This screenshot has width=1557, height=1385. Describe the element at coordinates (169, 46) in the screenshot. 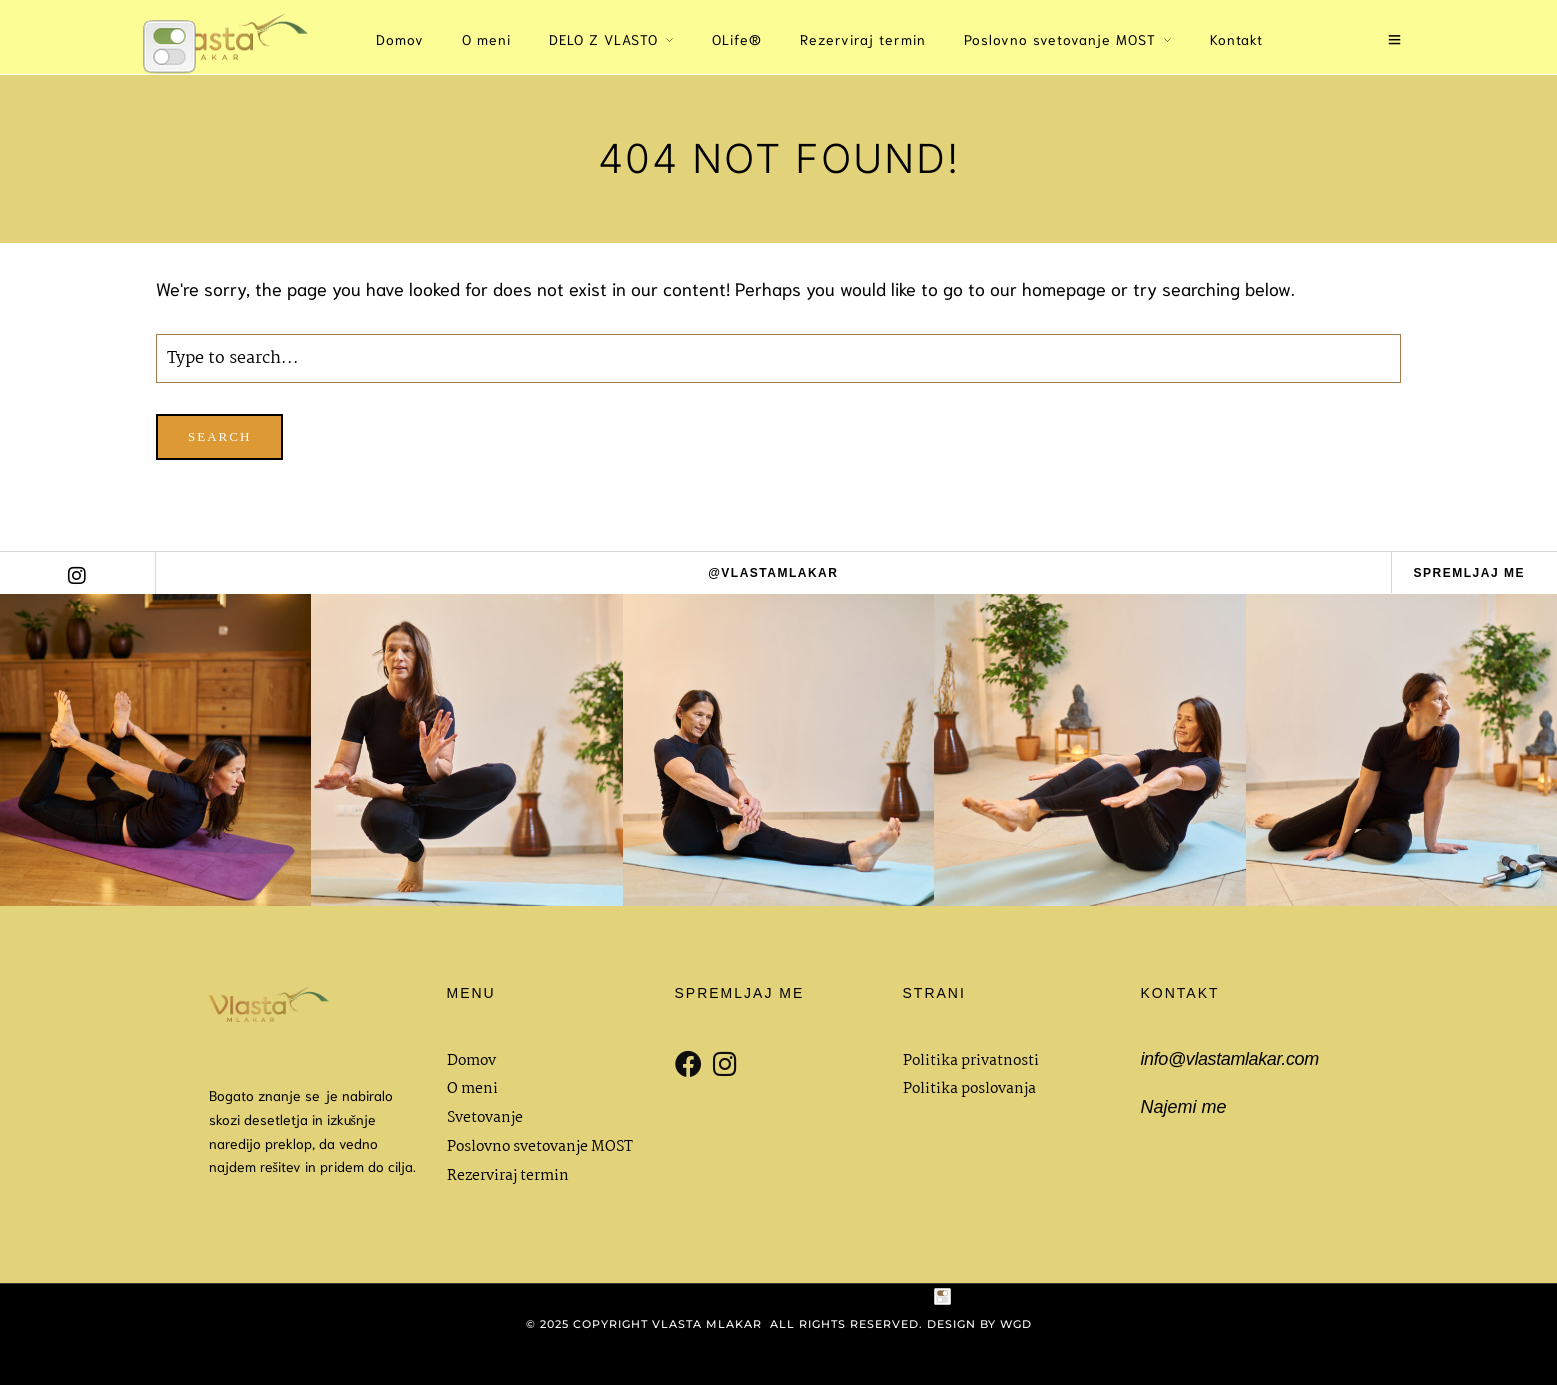

I see `open system settings or preferences` at that location.